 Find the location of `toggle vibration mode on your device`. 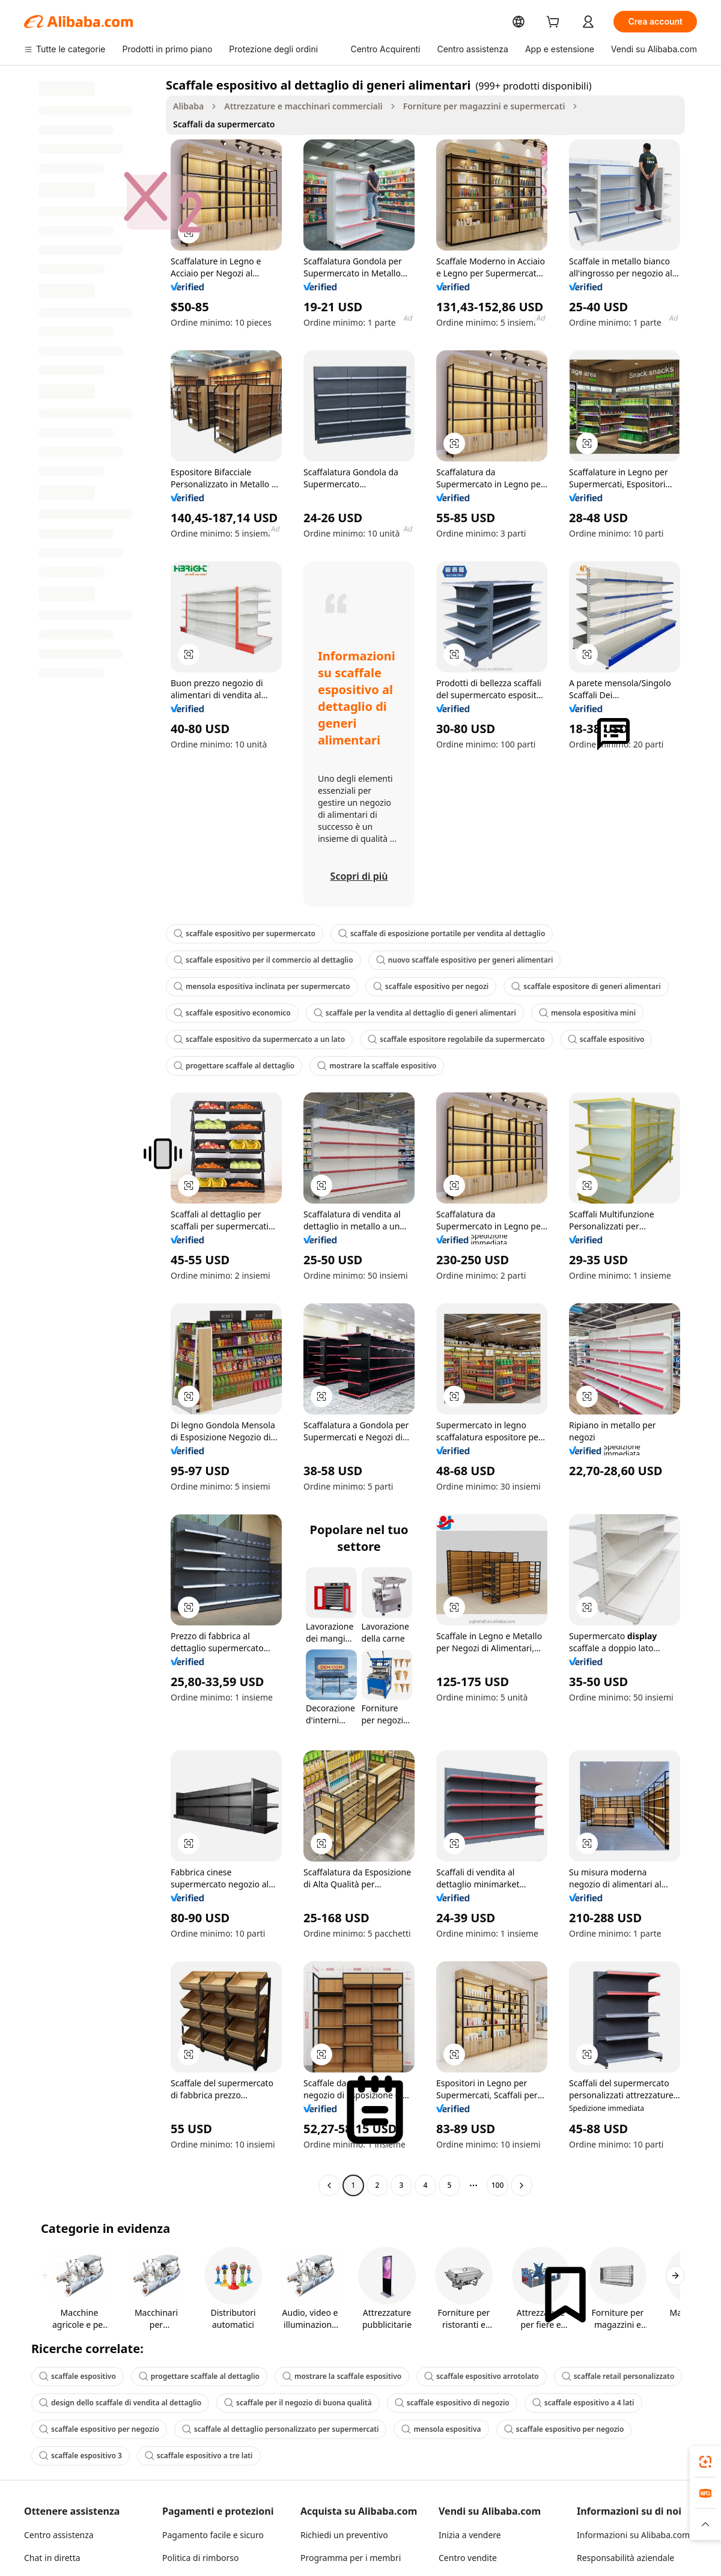

toggle vibration mode on your device is located at coordinates (163, 1154).